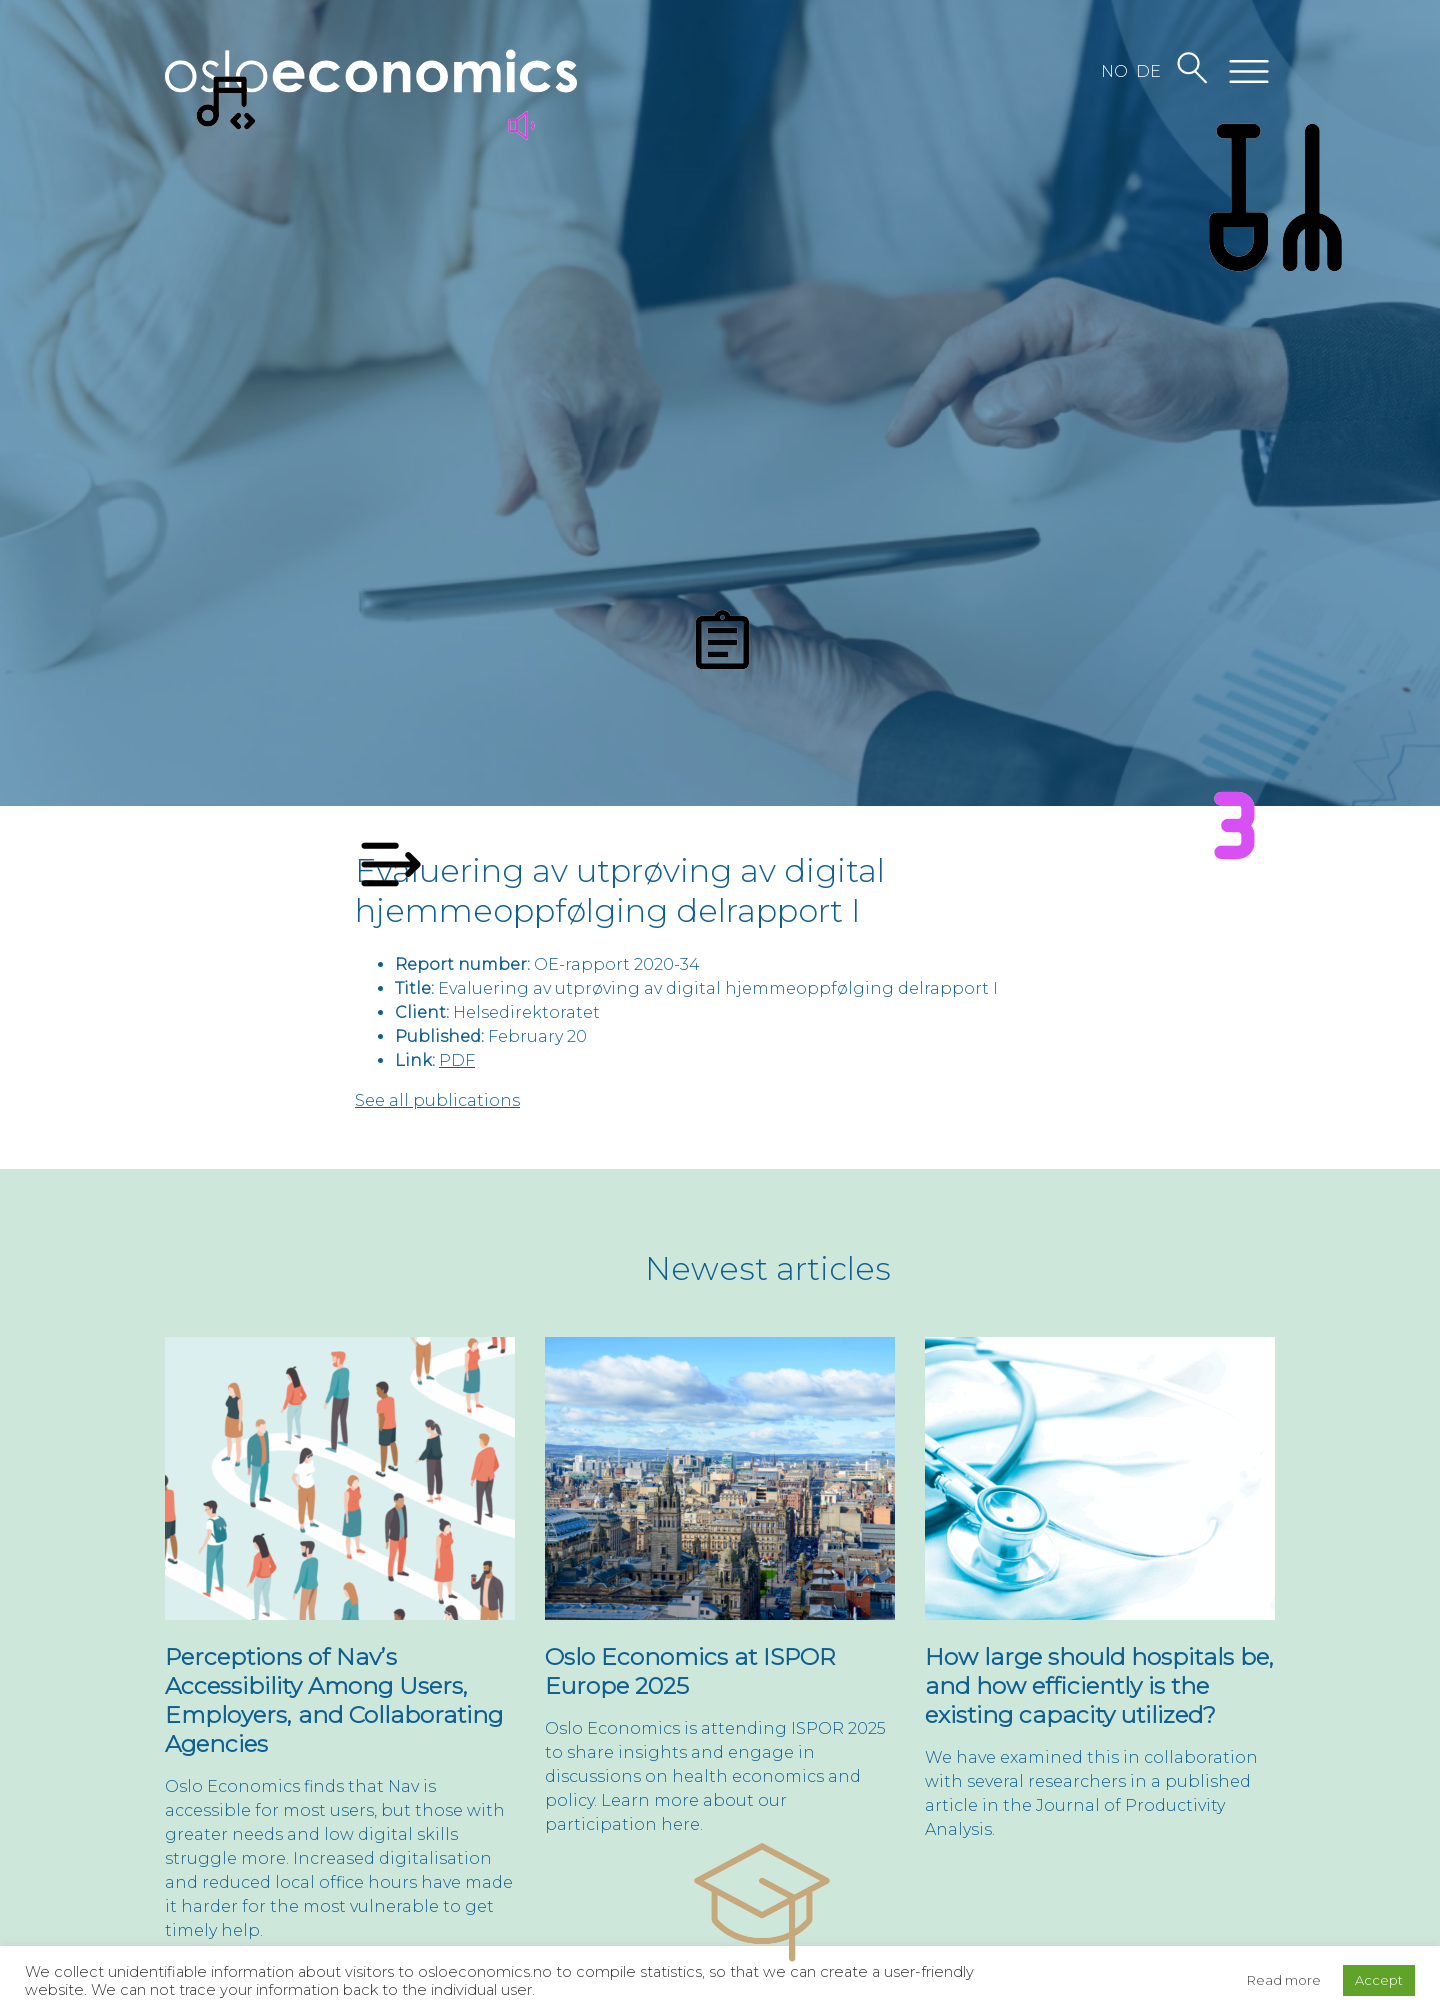 The image size is (1440, 2015). I want to click on adjust volume to low level, so click(523, 125).